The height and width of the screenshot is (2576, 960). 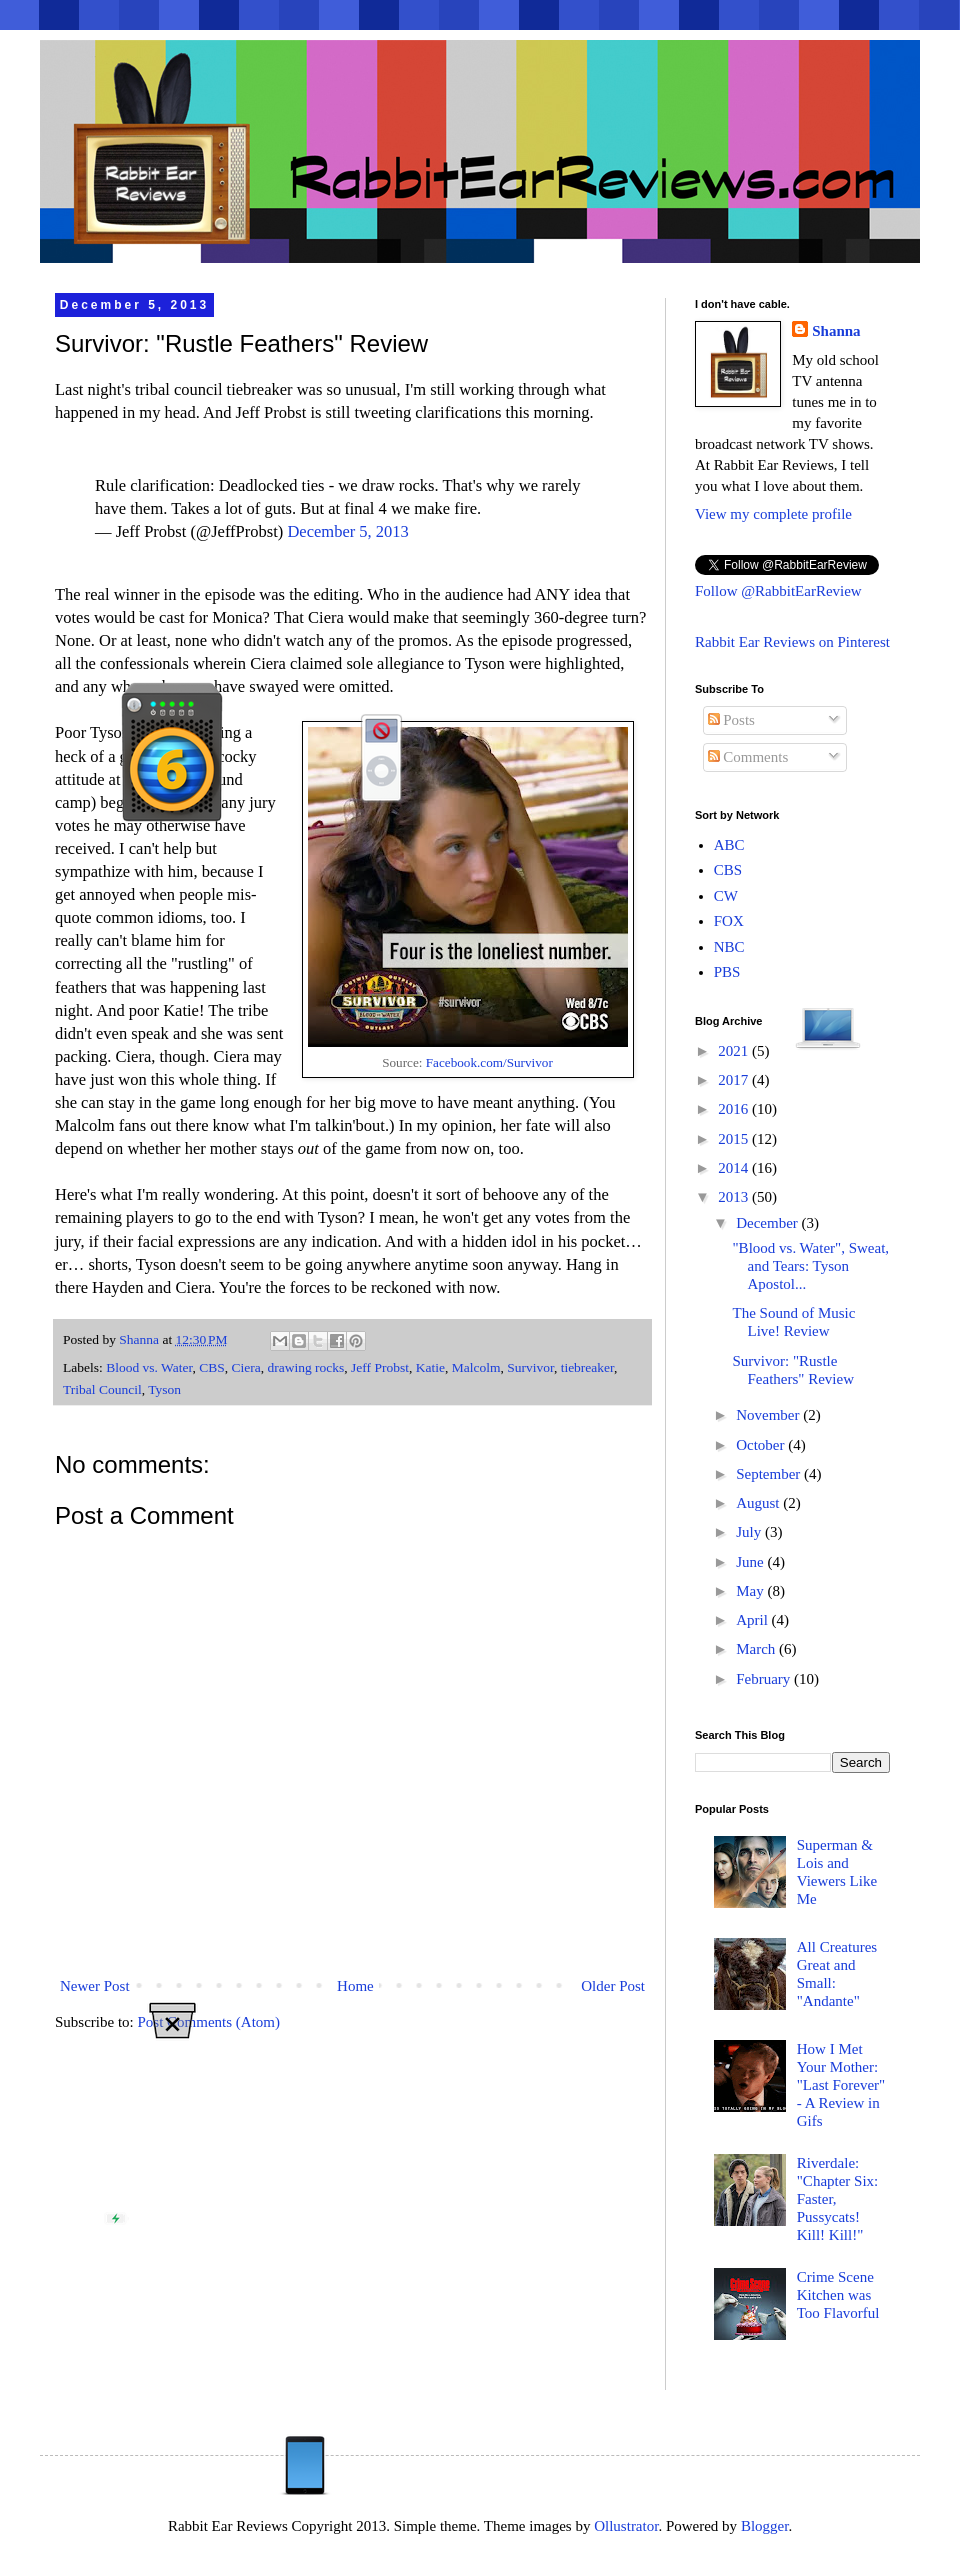 I want to click on battery fully charged and connected to power, so click(x=116, y=2218).